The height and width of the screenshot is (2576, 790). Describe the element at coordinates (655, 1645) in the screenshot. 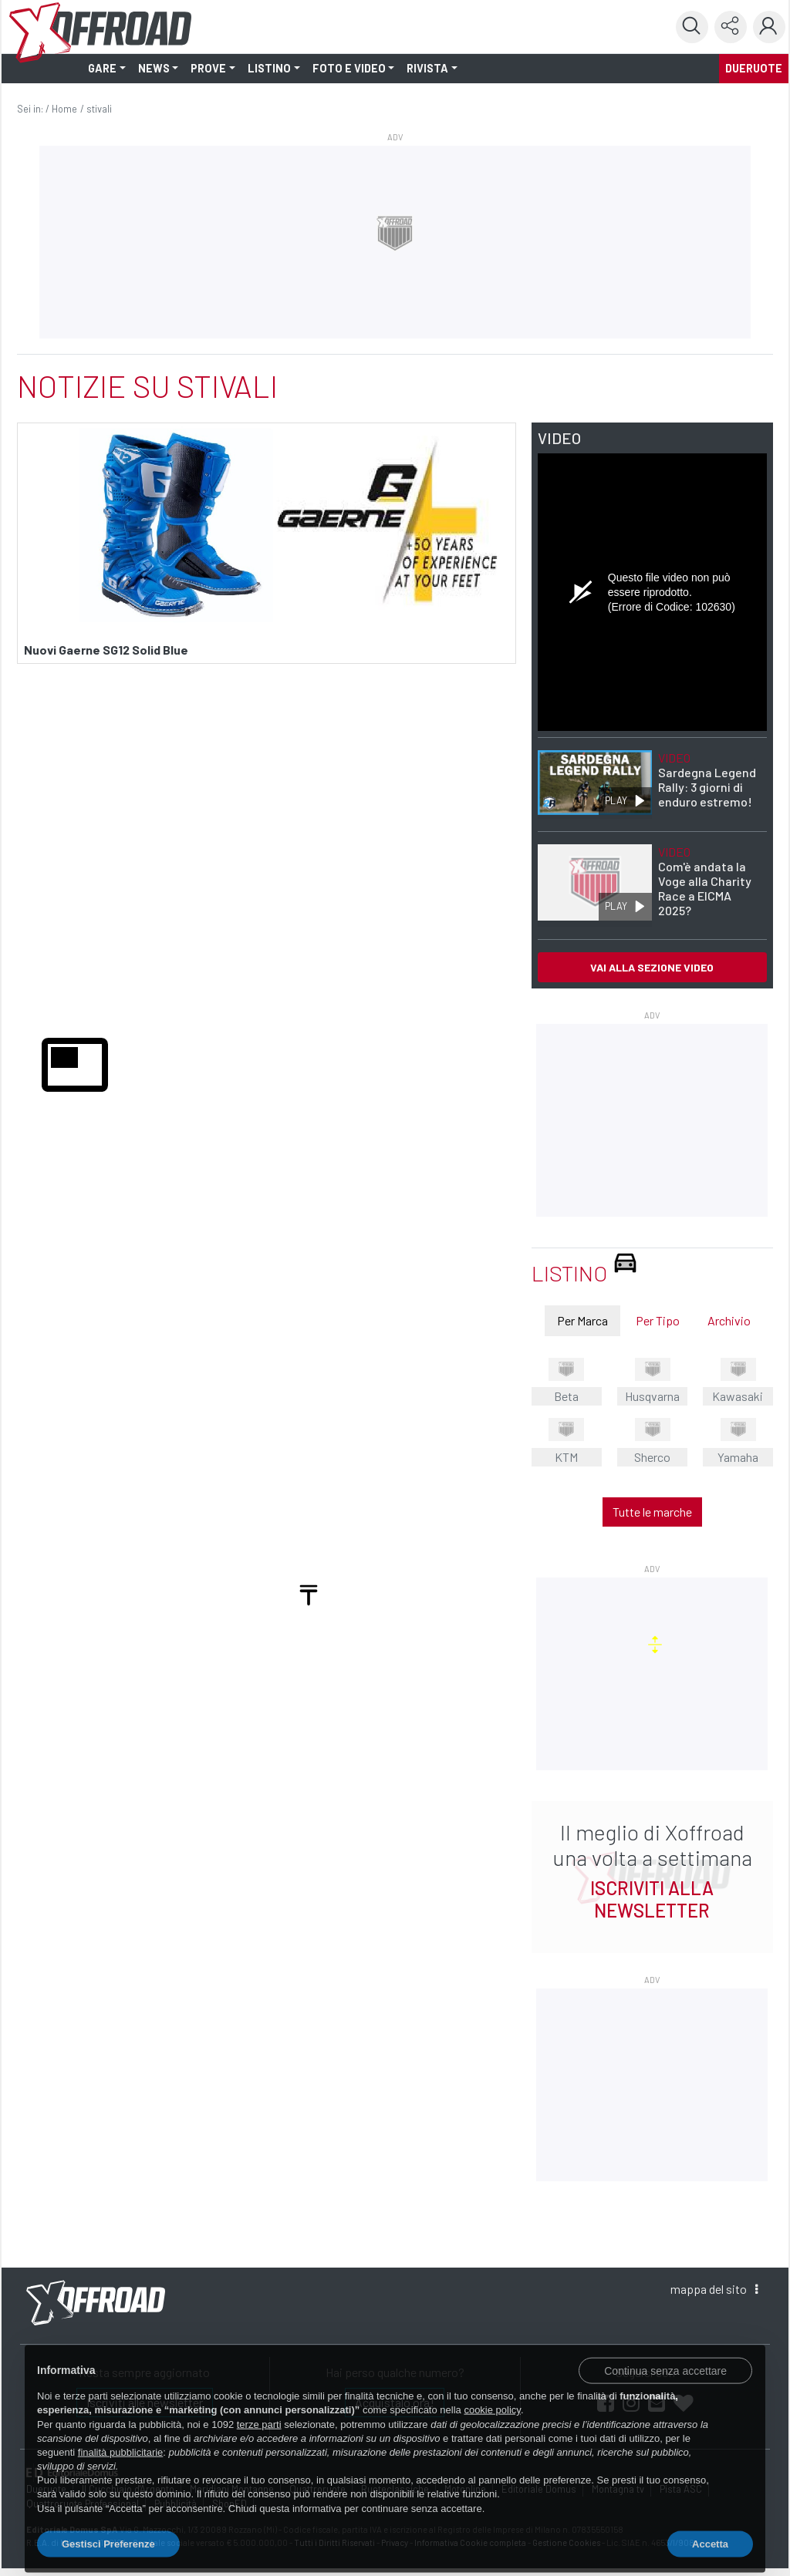

I see `expand content vertically` at that location.